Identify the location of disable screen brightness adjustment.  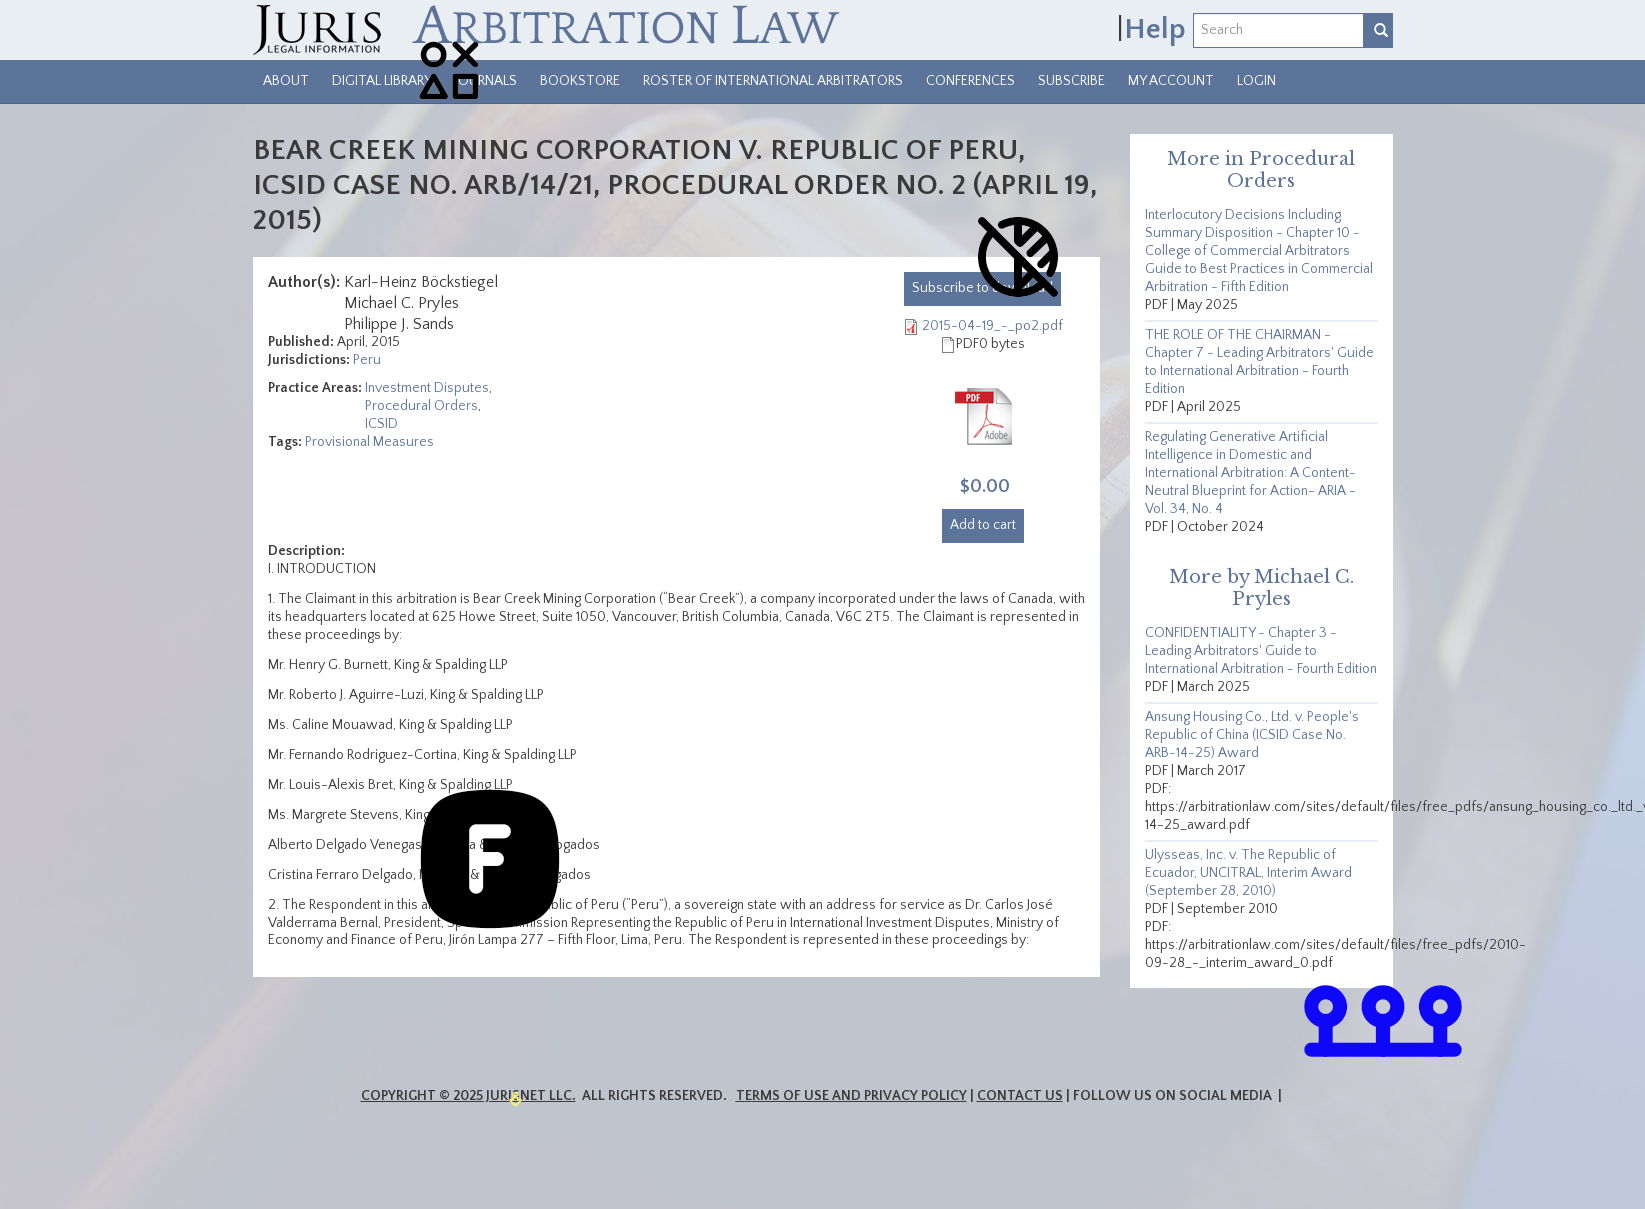
(1018, 257).